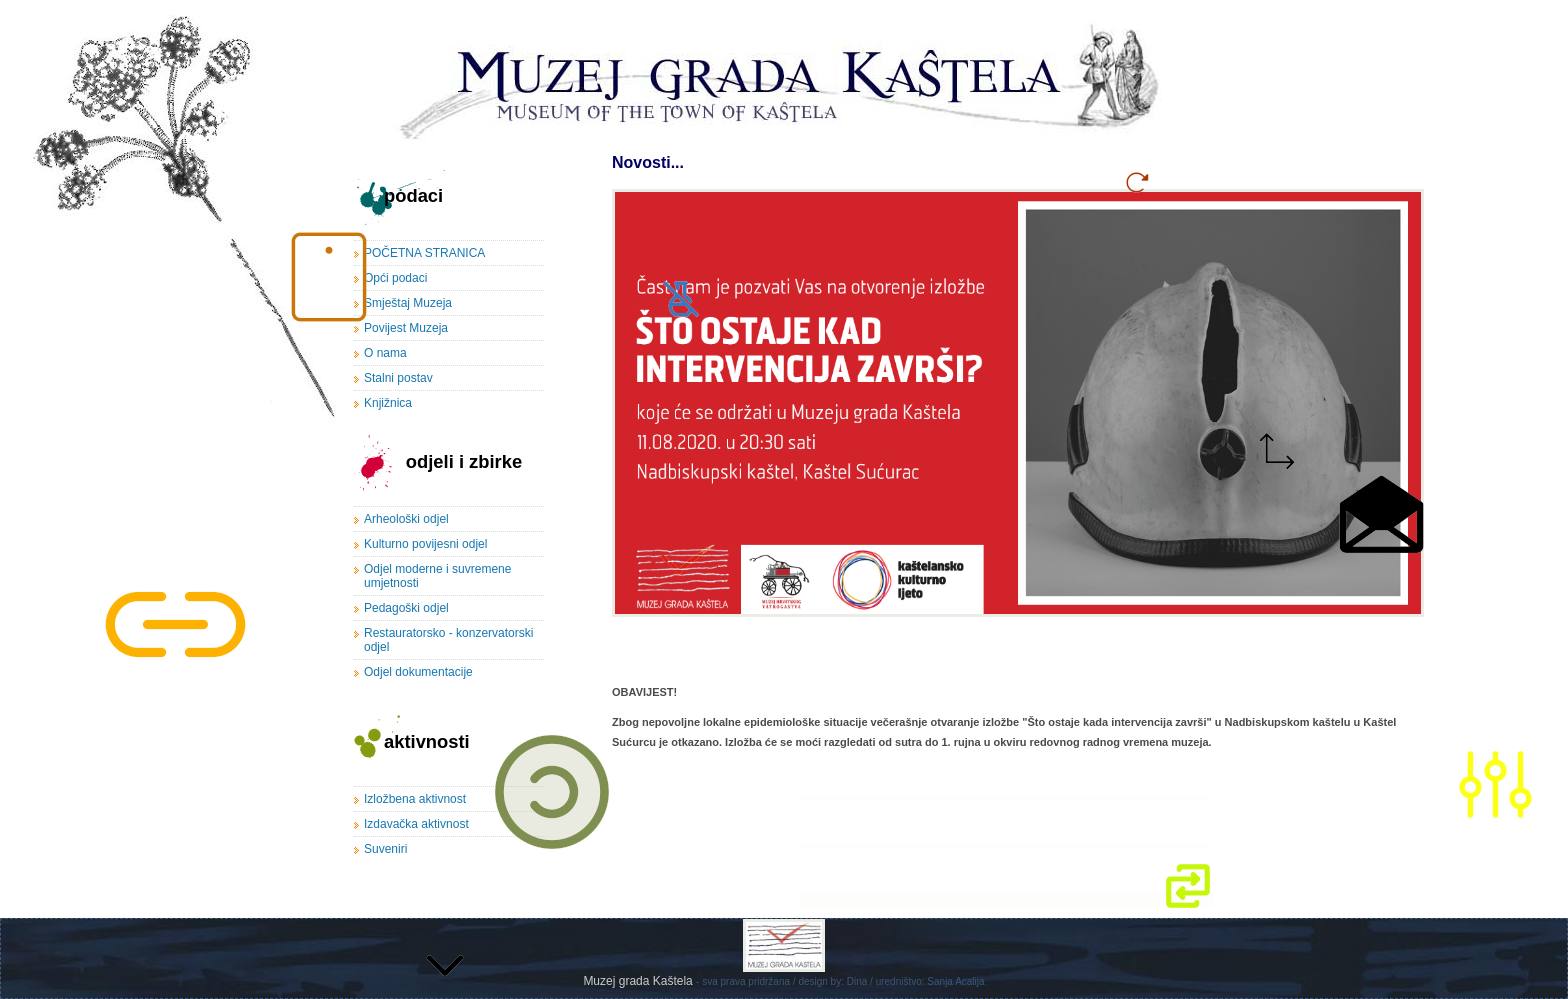 The width and height of the screenshot is (1568, 999). Describe the element at coordinates (1381, 517) in the screenshot. I see `view an opened or read email message` at that location.